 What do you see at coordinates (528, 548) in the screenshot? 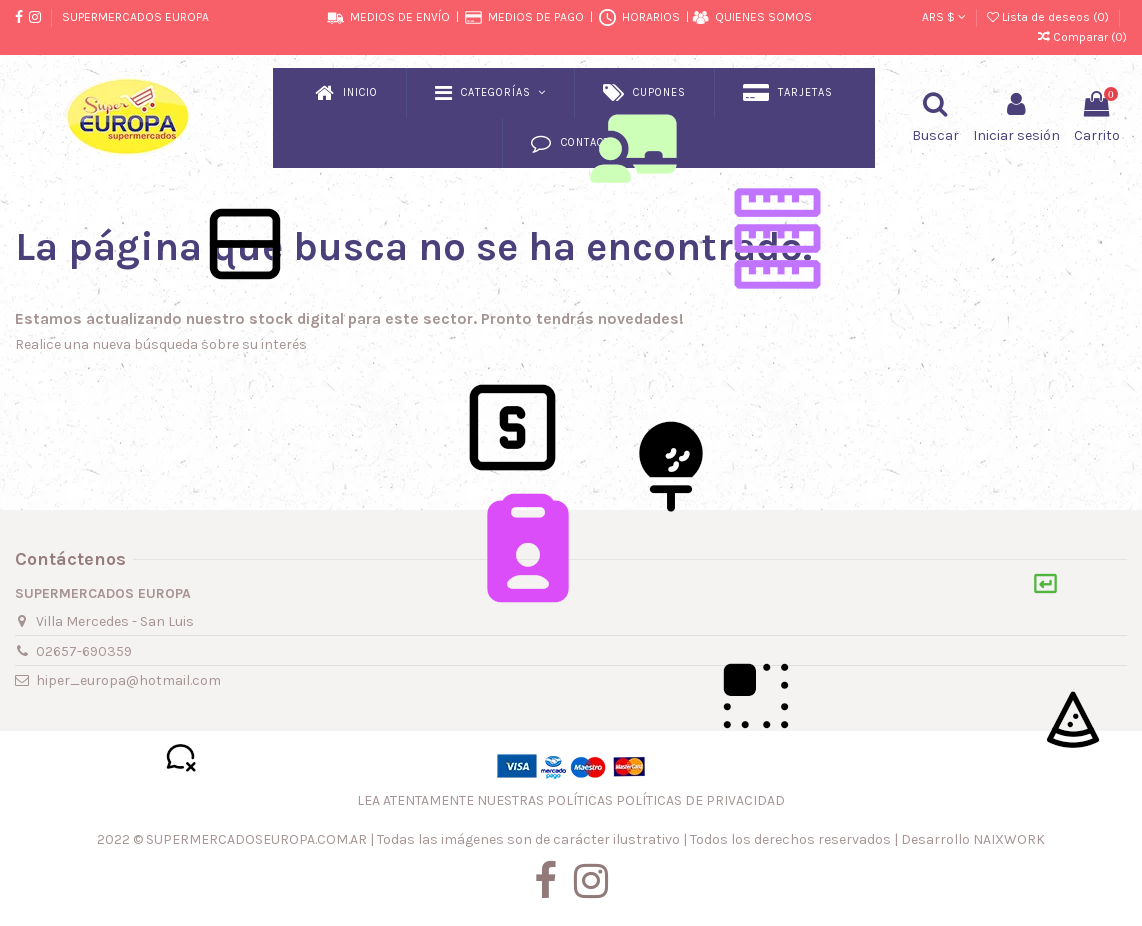
I see `view user profile or personnel record` at bounding box center [528, 548].